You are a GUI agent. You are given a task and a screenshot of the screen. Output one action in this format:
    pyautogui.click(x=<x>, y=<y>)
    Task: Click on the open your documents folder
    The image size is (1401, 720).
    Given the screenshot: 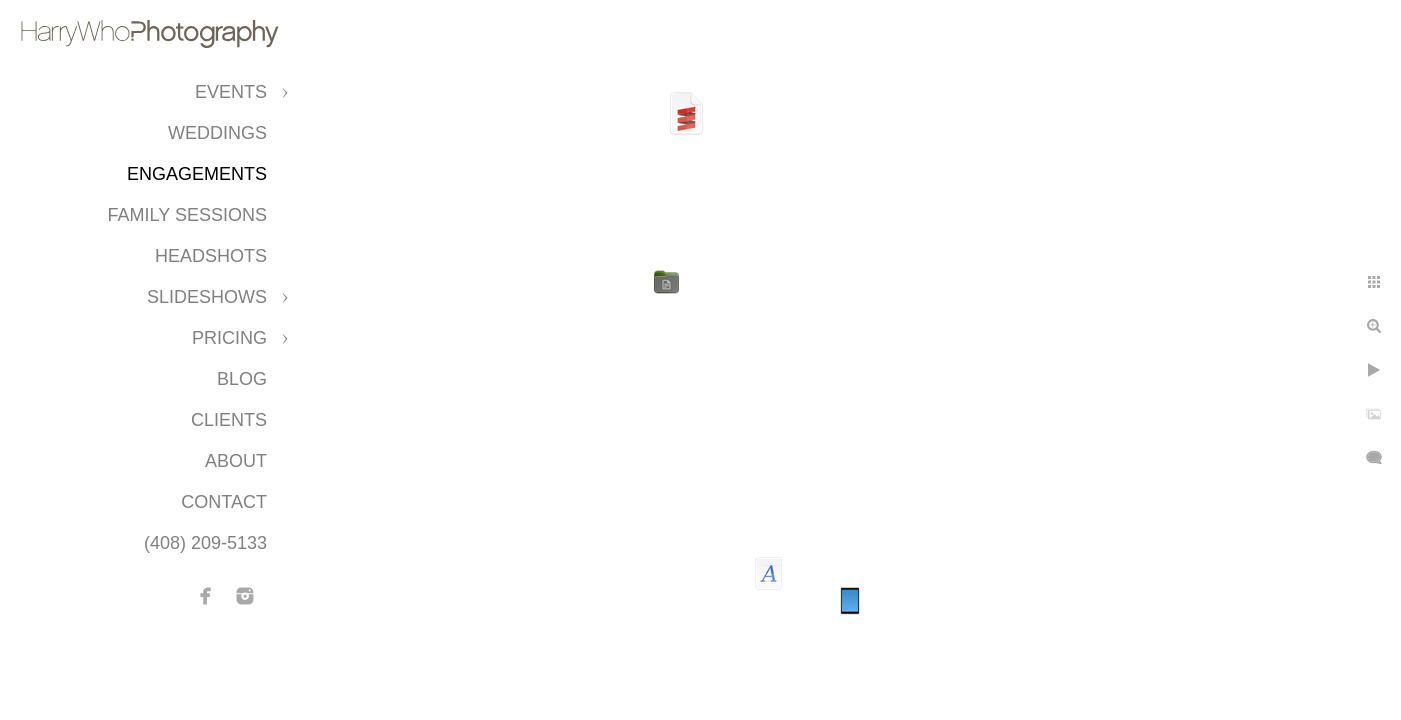 What is the action you would take?
    pyautogui.click(x=666, y=281)
    